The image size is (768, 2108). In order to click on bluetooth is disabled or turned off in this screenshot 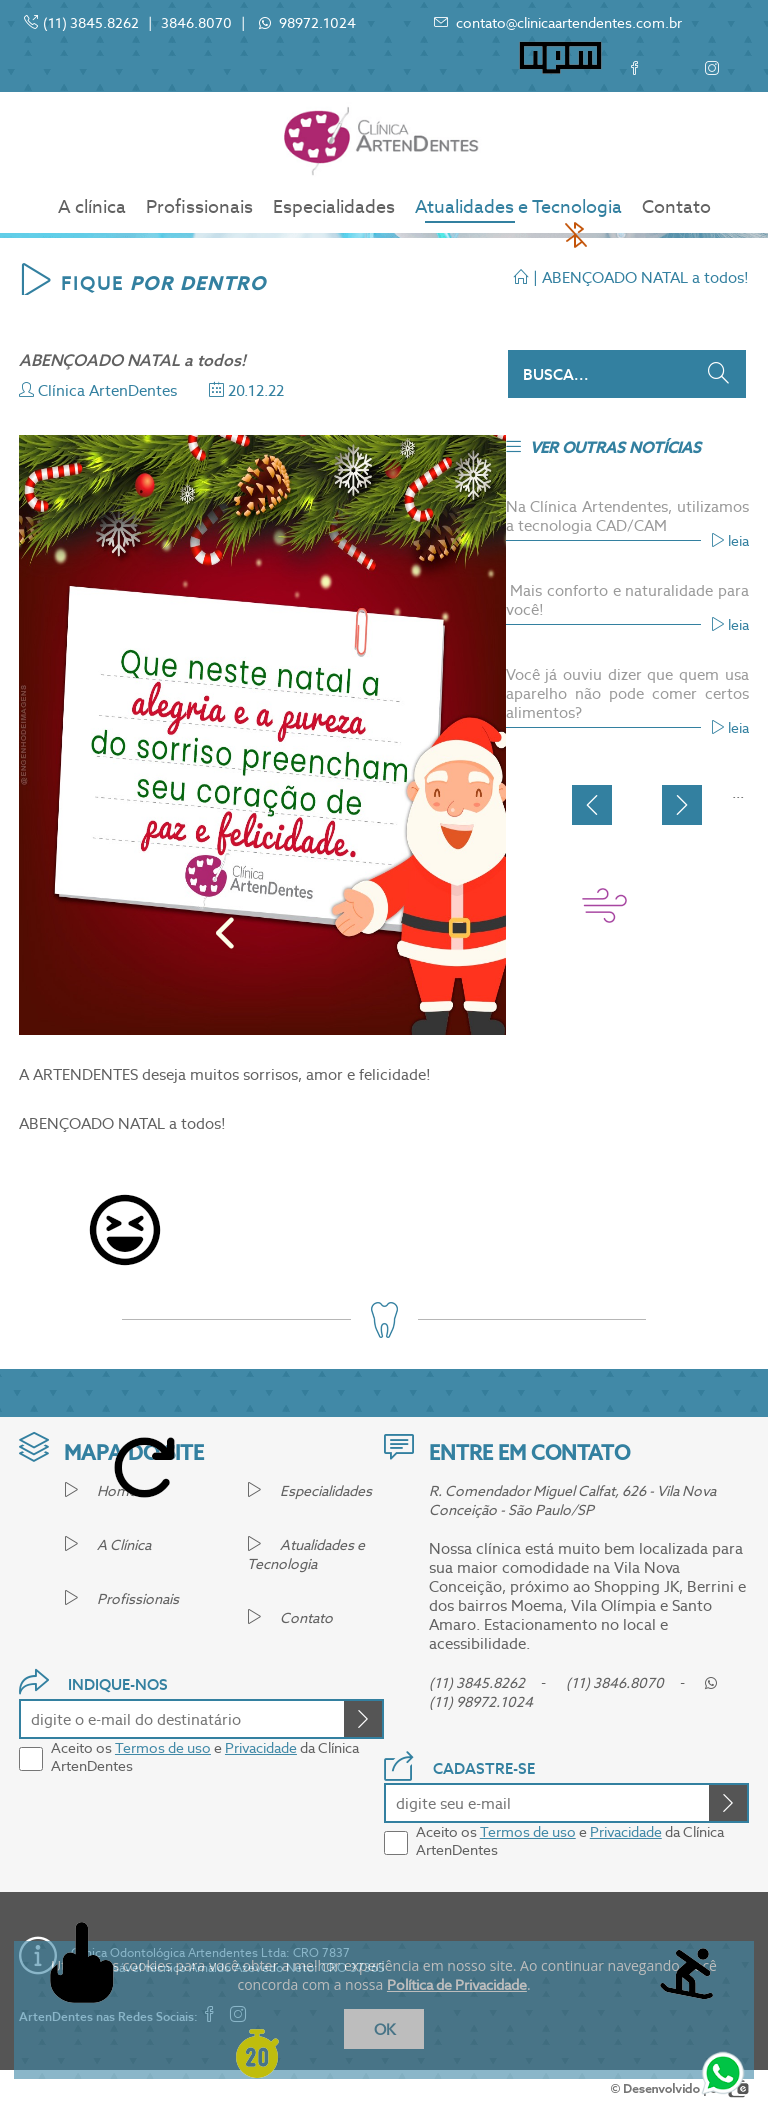, I will do `click(575, 235)`.